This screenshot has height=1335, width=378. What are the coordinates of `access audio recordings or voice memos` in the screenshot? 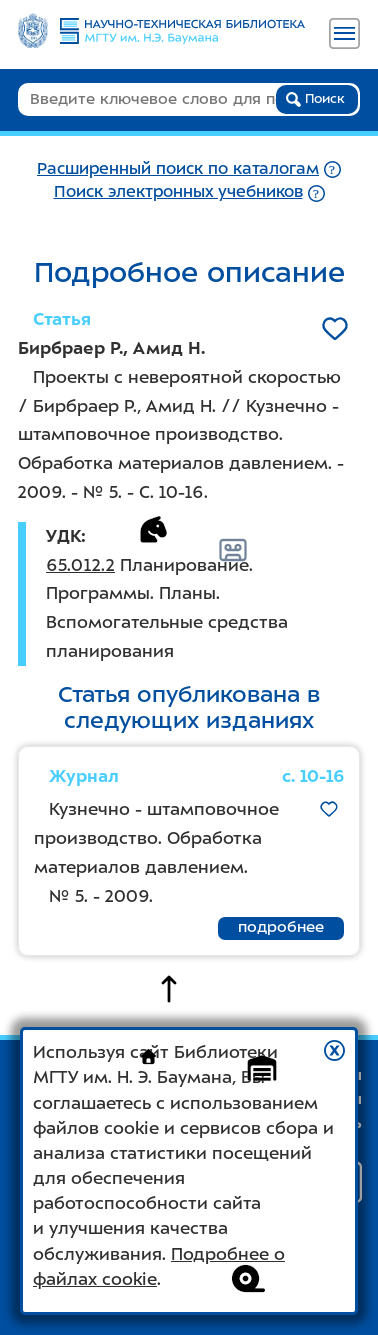 It's located at (233, 550).